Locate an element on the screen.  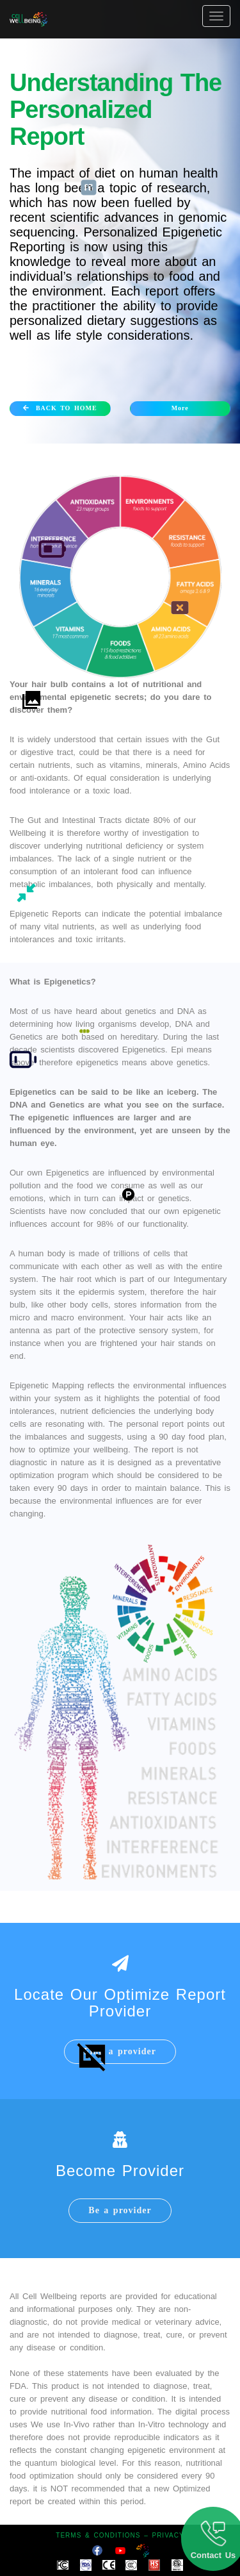
view photo collections or albums is located at coordinates (31, 700).